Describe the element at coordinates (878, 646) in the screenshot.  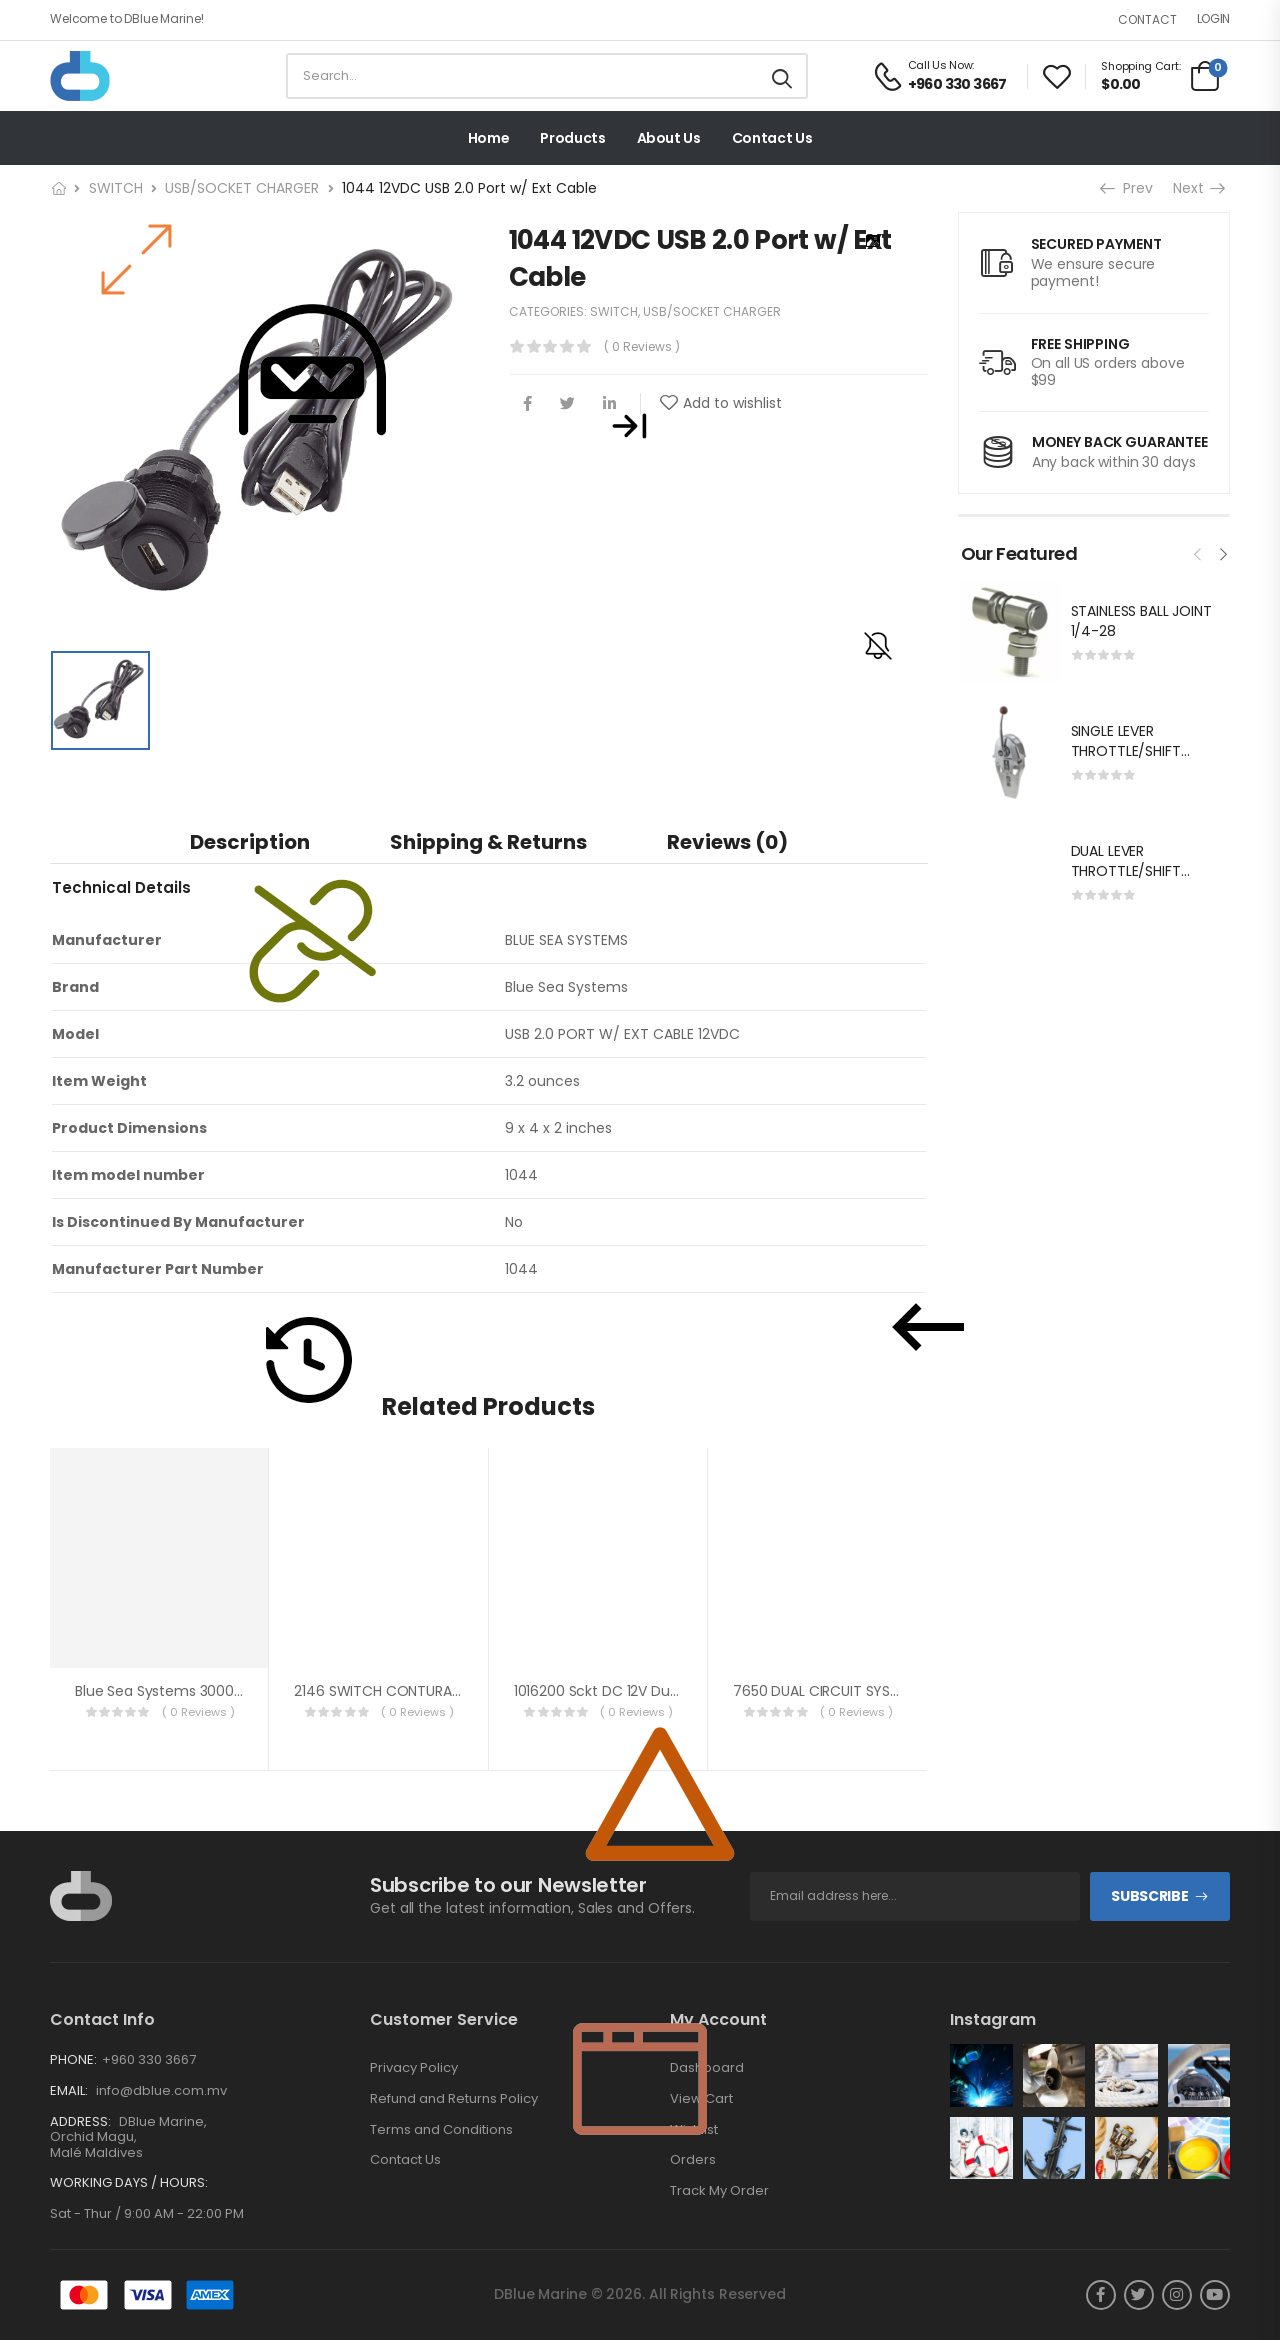
I see `mute notifications` at that location.